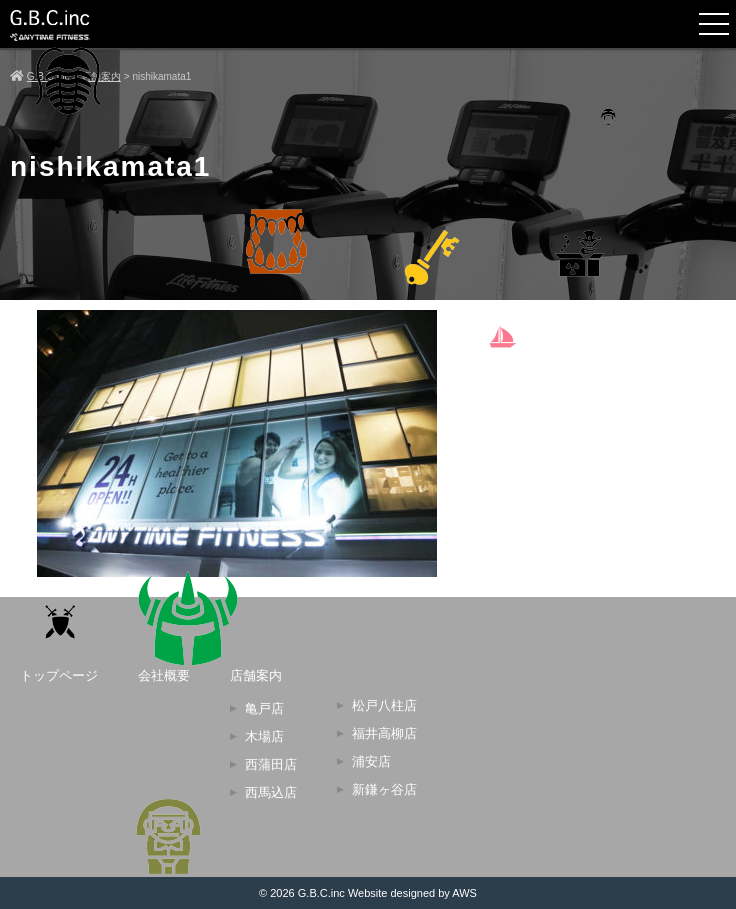 The height and width of the screenshot is (909, 736). I want to click on view colombian cultural artifacts, so click(168, 836).